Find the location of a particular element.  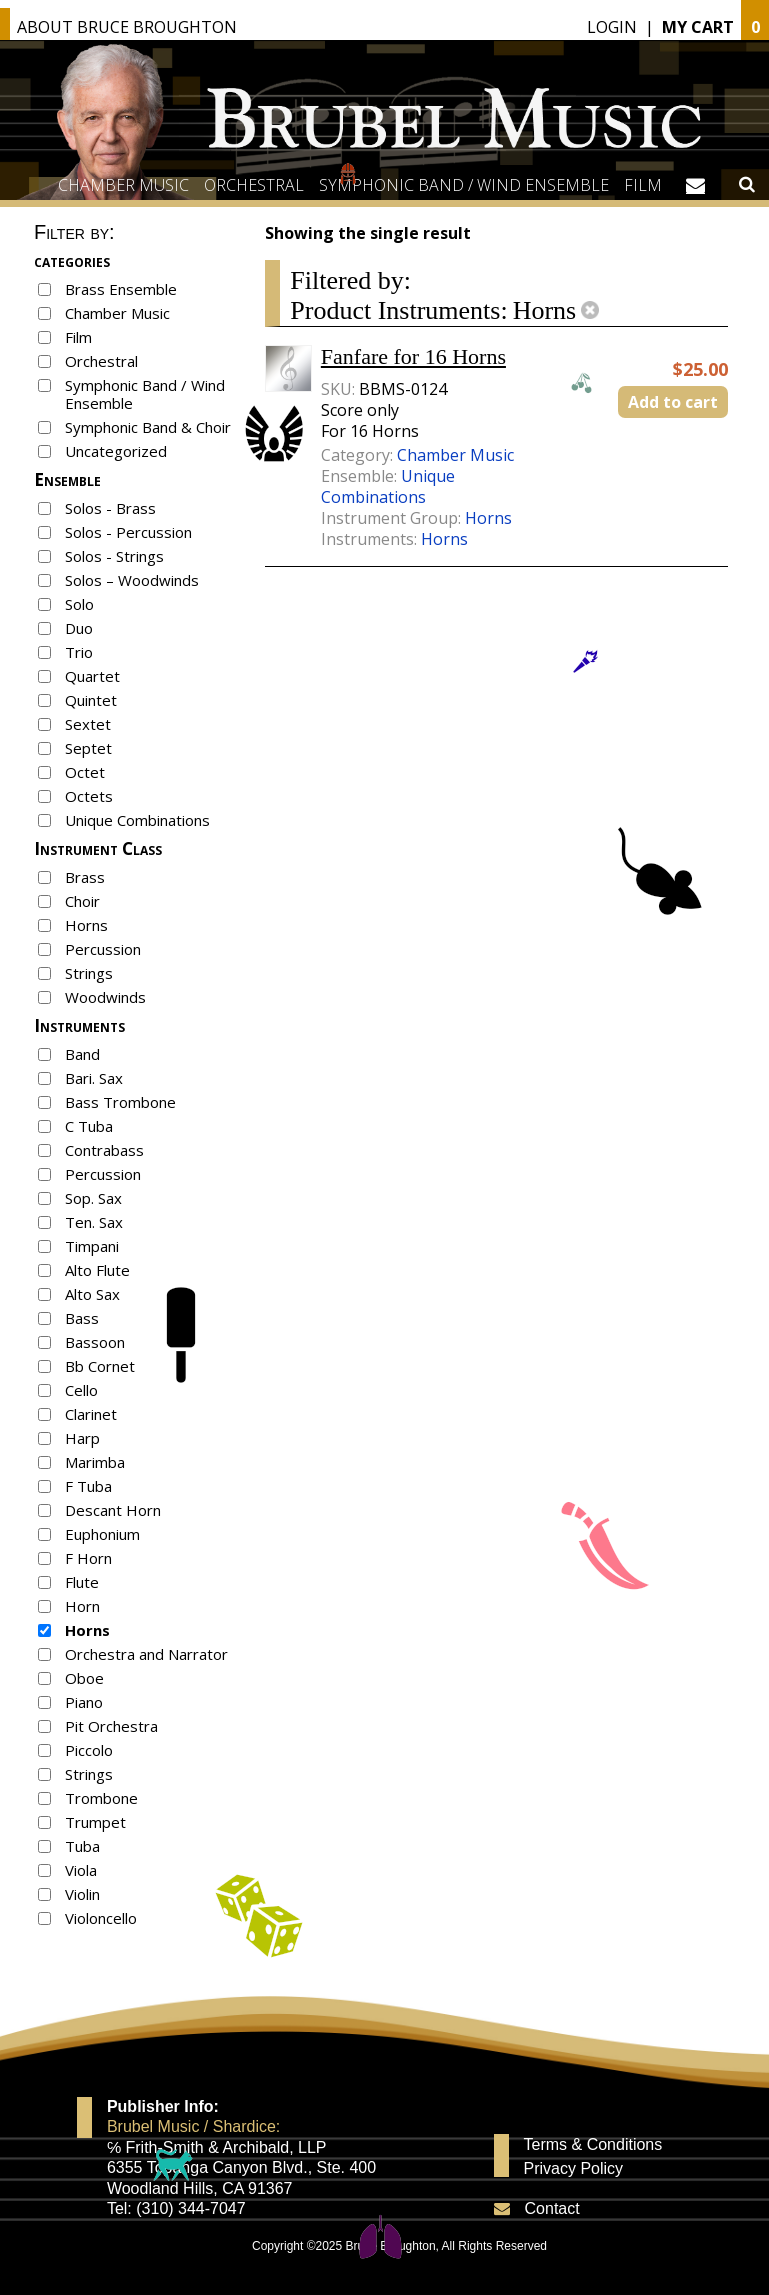

indicates bonus or reward in a game is located at coordinates (581, 382).